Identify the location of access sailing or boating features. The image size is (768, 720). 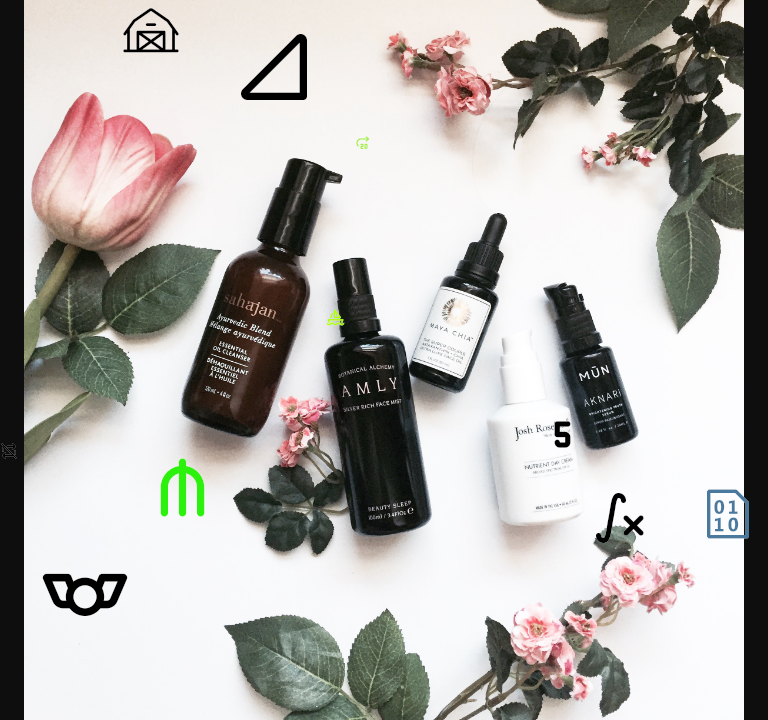
(335, 317).